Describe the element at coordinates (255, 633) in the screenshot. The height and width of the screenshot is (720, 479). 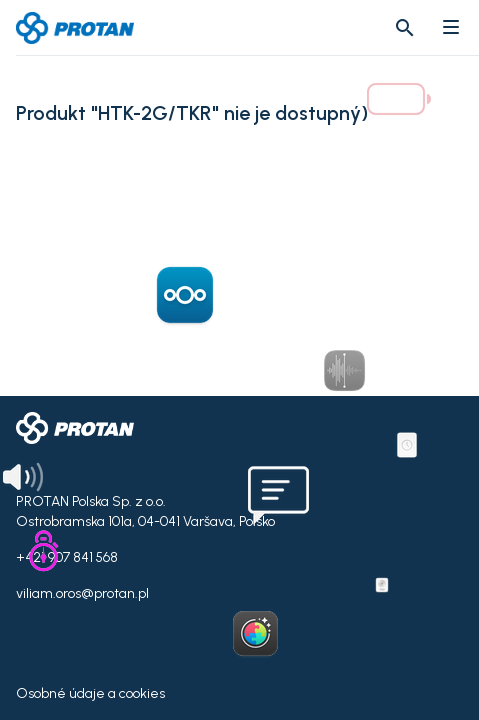
I see `open PhotoFlare image editing application` at that location.